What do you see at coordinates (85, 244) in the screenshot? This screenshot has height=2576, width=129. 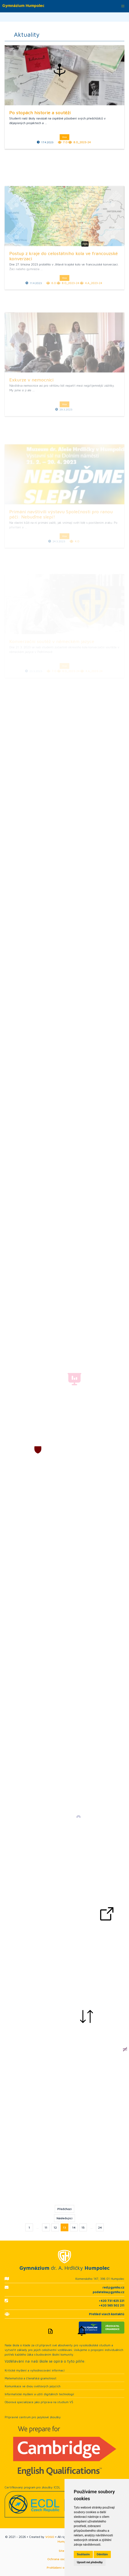 I see `open the on-screen keyboard` at bounding box center [85, 244].